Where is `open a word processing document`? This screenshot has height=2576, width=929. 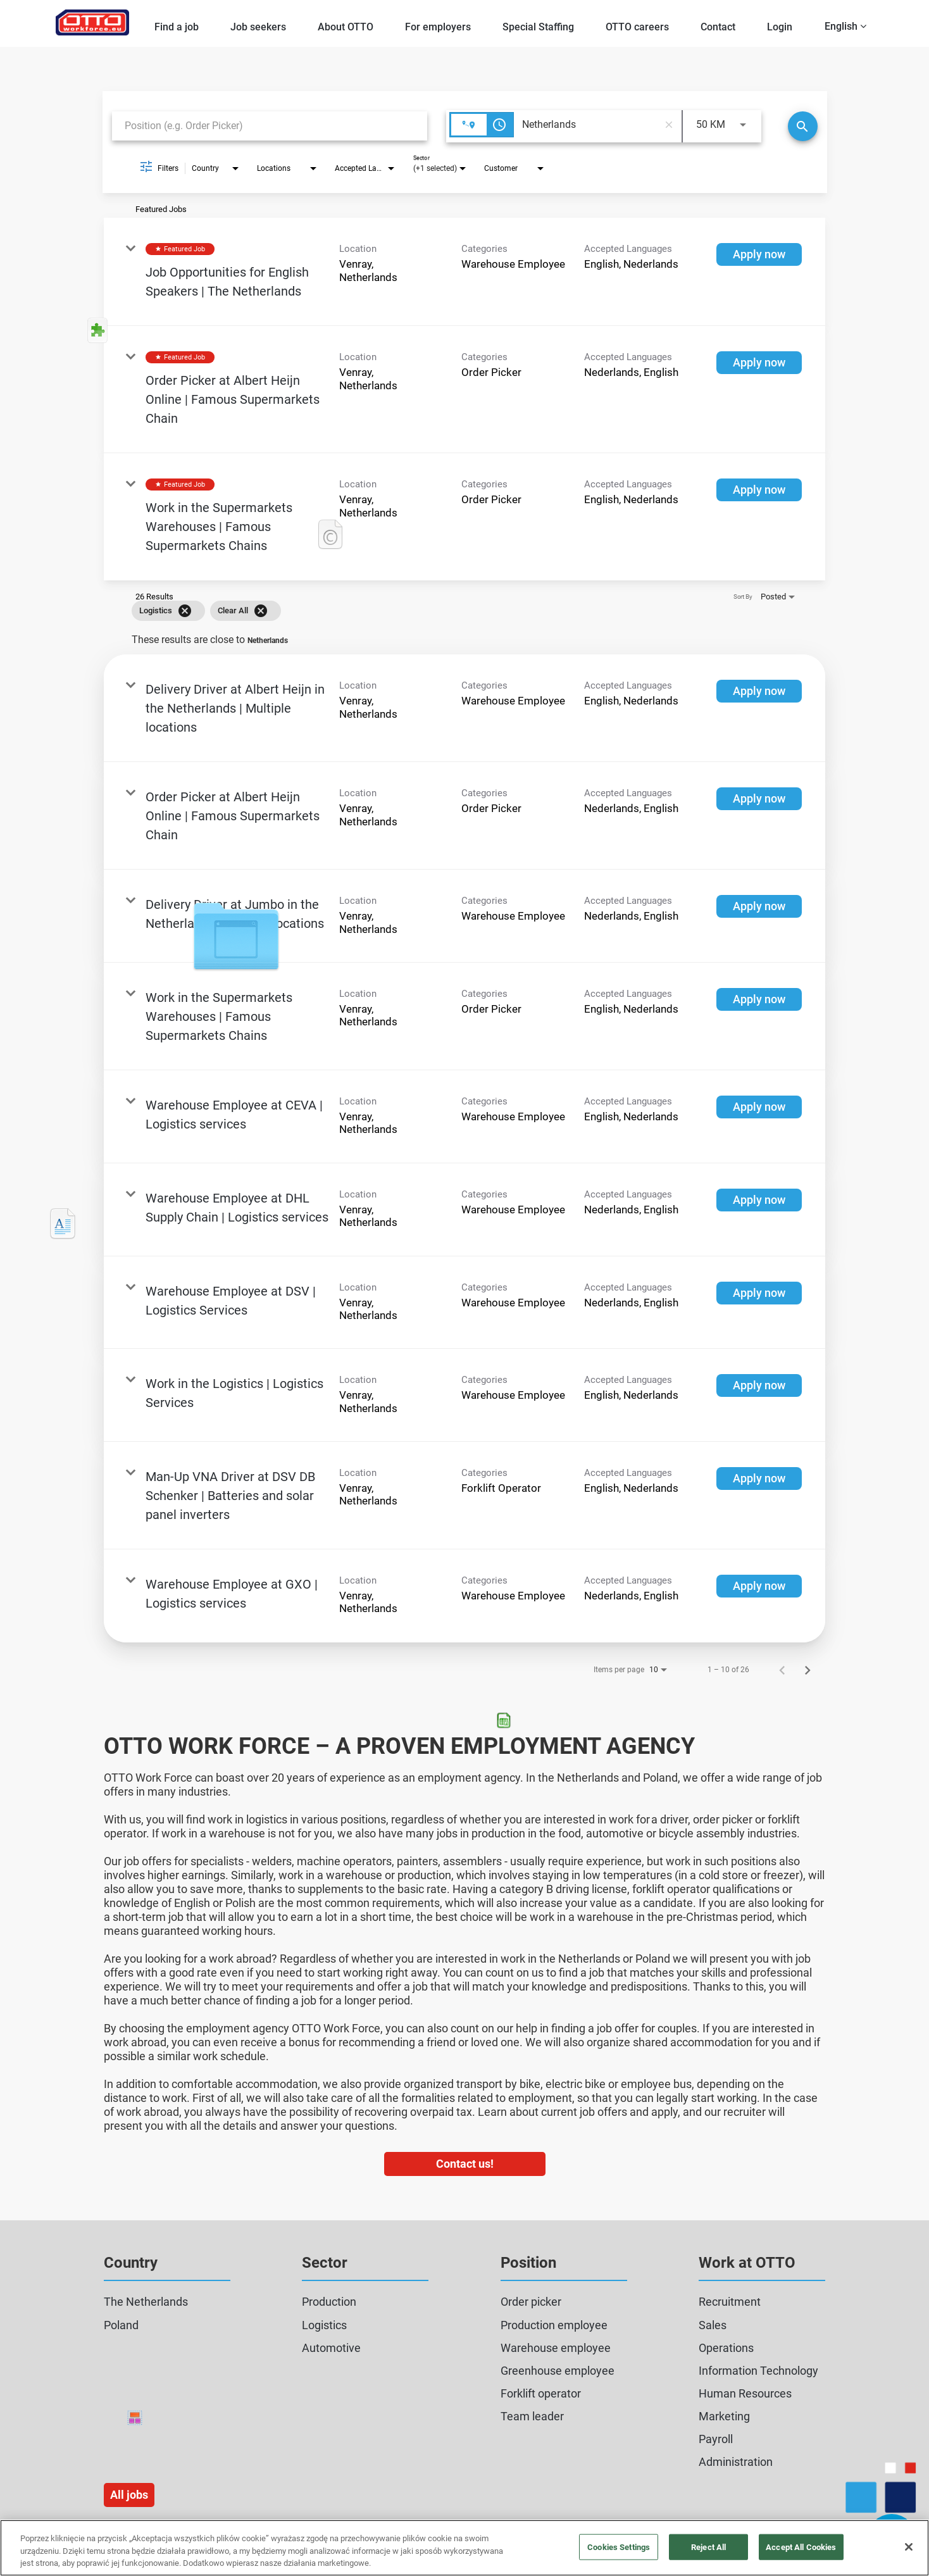 open a word processing document is located at coordinates (63, 1223).